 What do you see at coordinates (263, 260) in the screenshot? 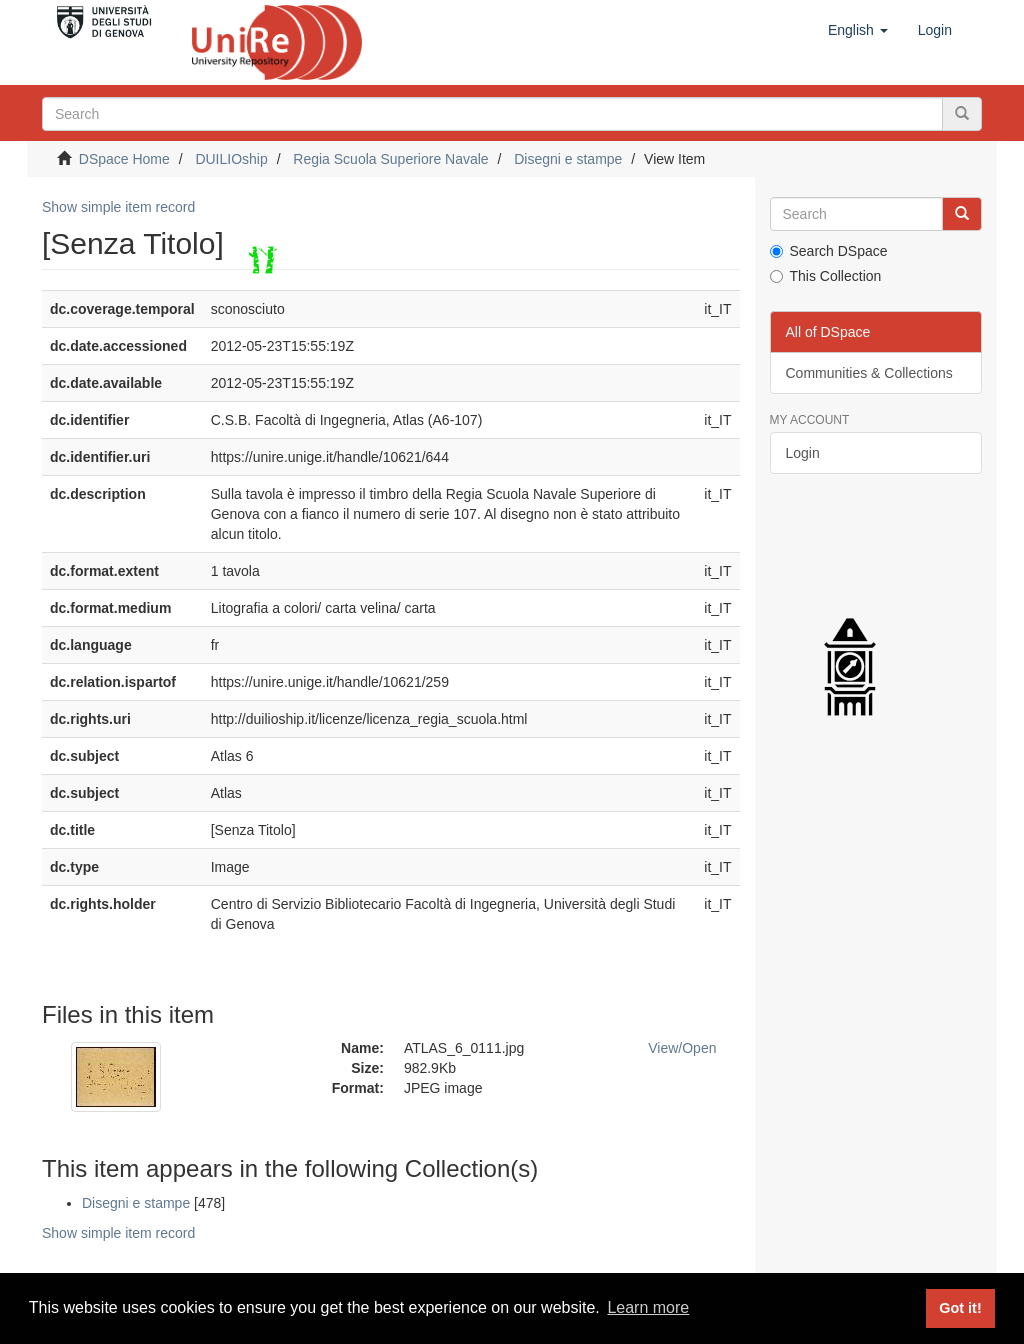
I see `access forest or nature-themed game area` at bounding box center [263, 260].